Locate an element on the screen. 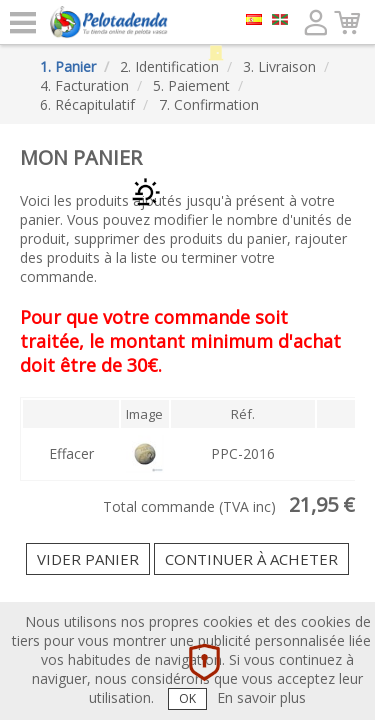 This screenshot has height=720, width=375. indicates a private or restricted area is located at coordinates (216, 53).